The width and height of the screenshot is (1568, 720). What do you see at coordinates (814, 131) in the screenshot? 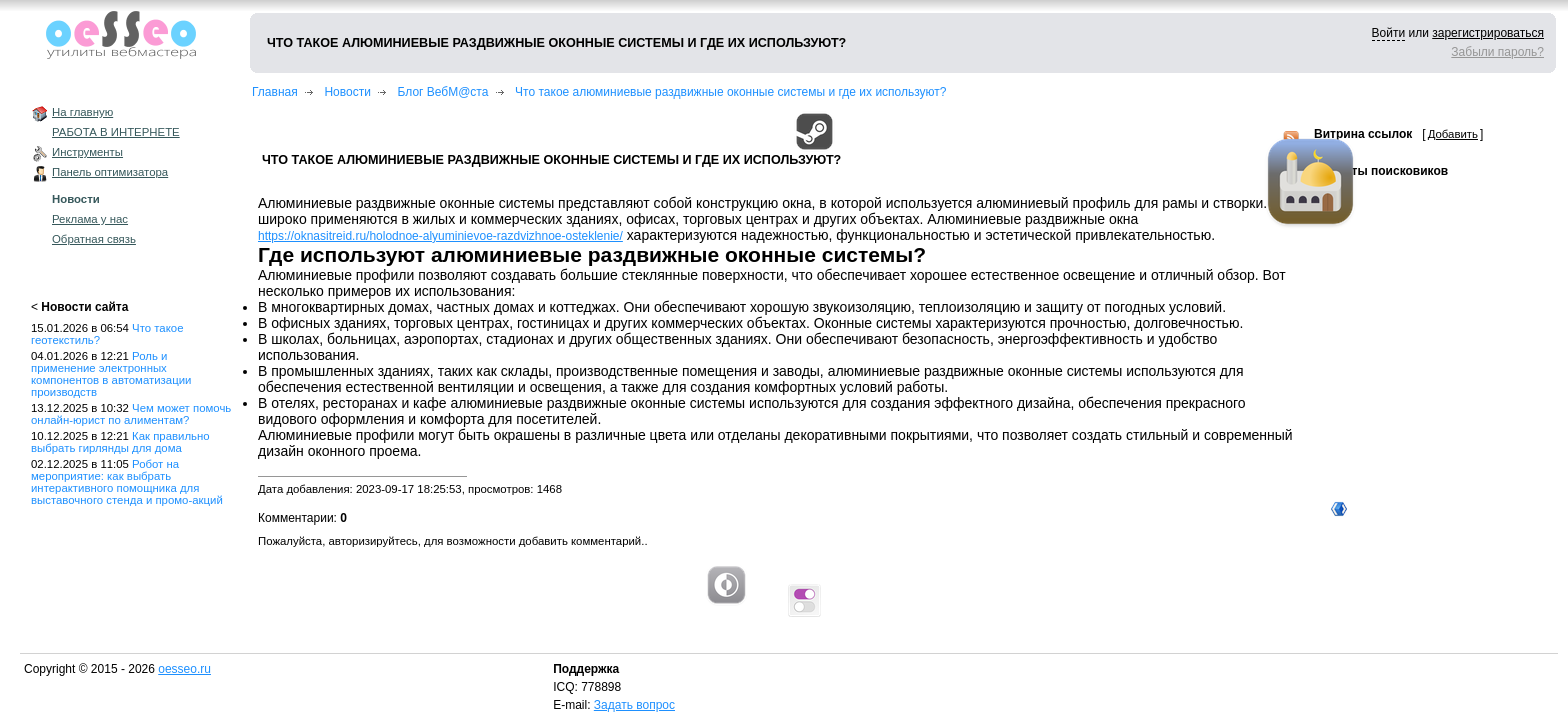
I see `open steamos application` at bounding box center [814, 131].